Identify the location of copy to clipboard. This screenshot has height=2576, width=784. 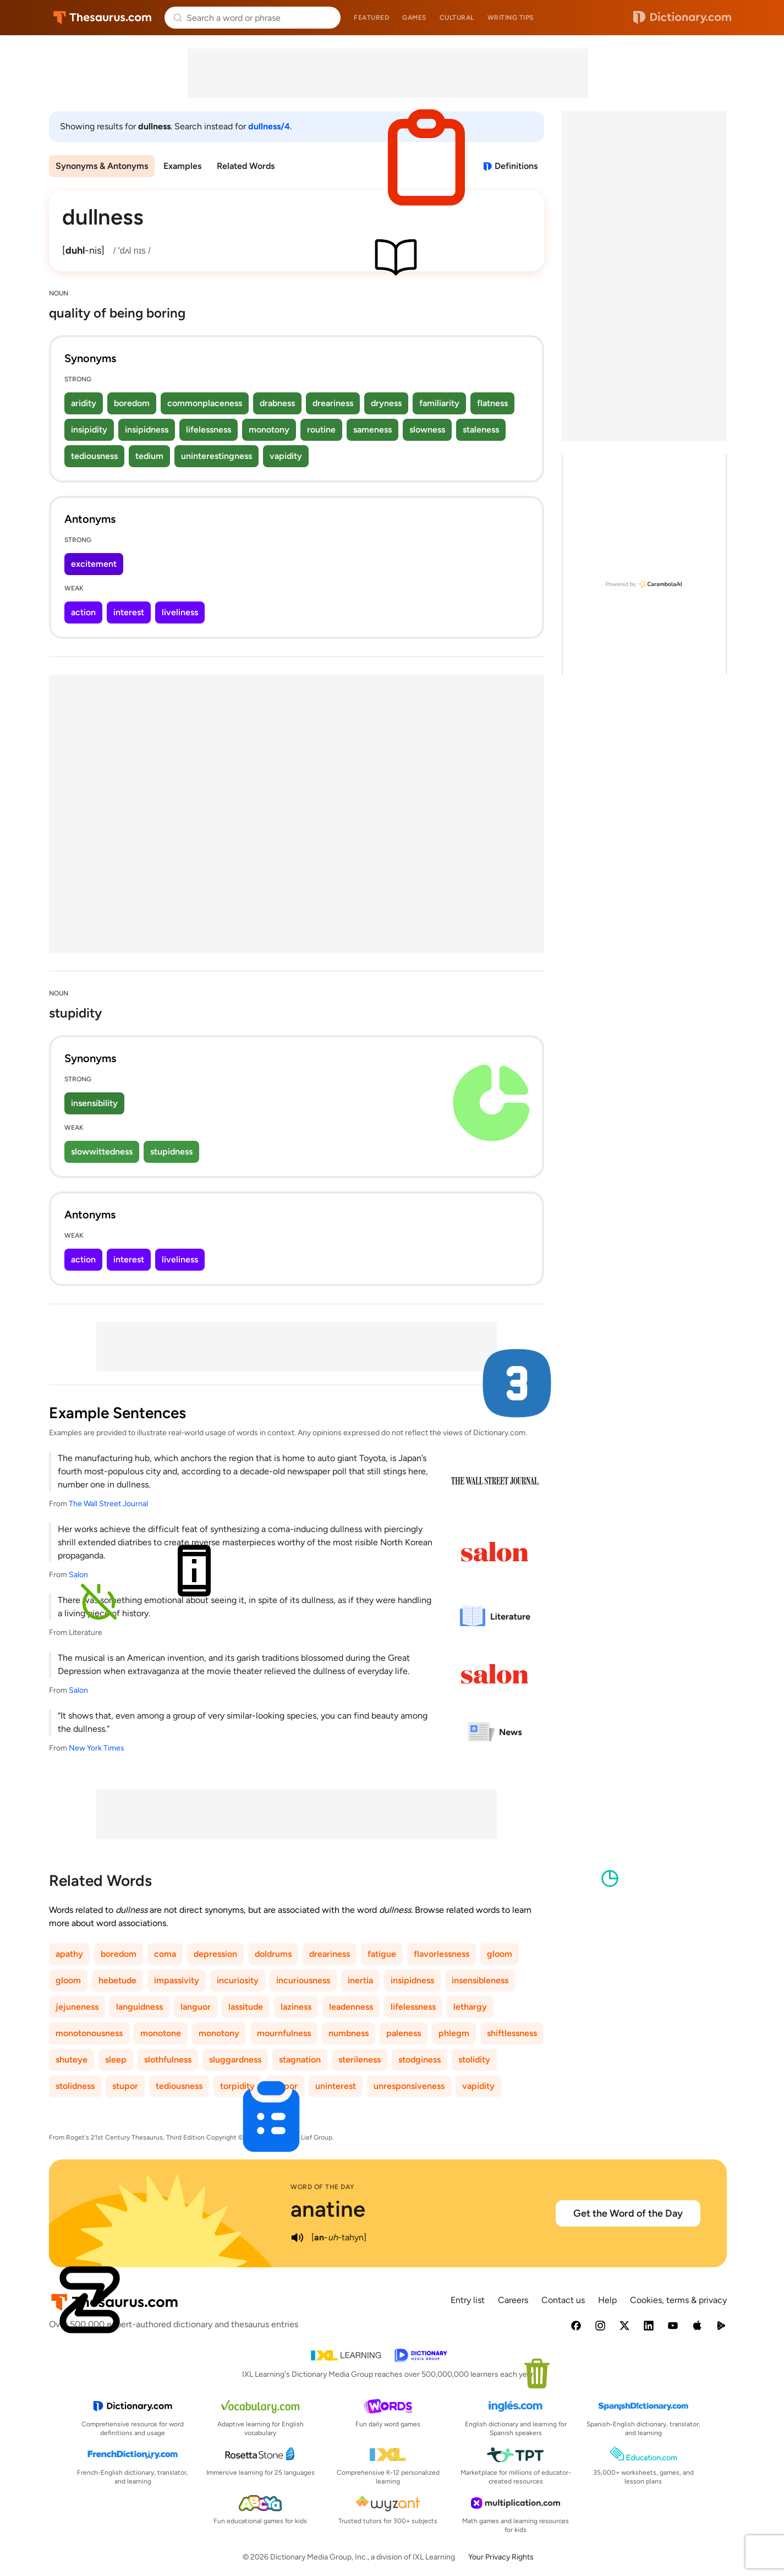
(426, 157).